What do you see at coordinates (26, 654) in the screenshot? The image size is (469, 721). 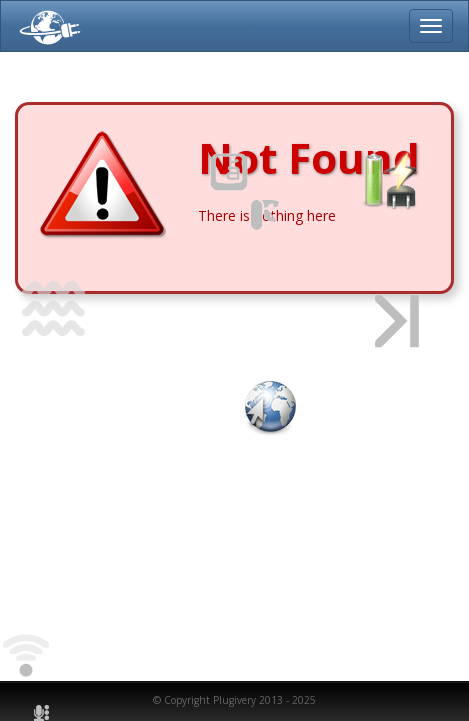 I see `indicates weak wireless network signal strength` at bounding box center [26, 654].